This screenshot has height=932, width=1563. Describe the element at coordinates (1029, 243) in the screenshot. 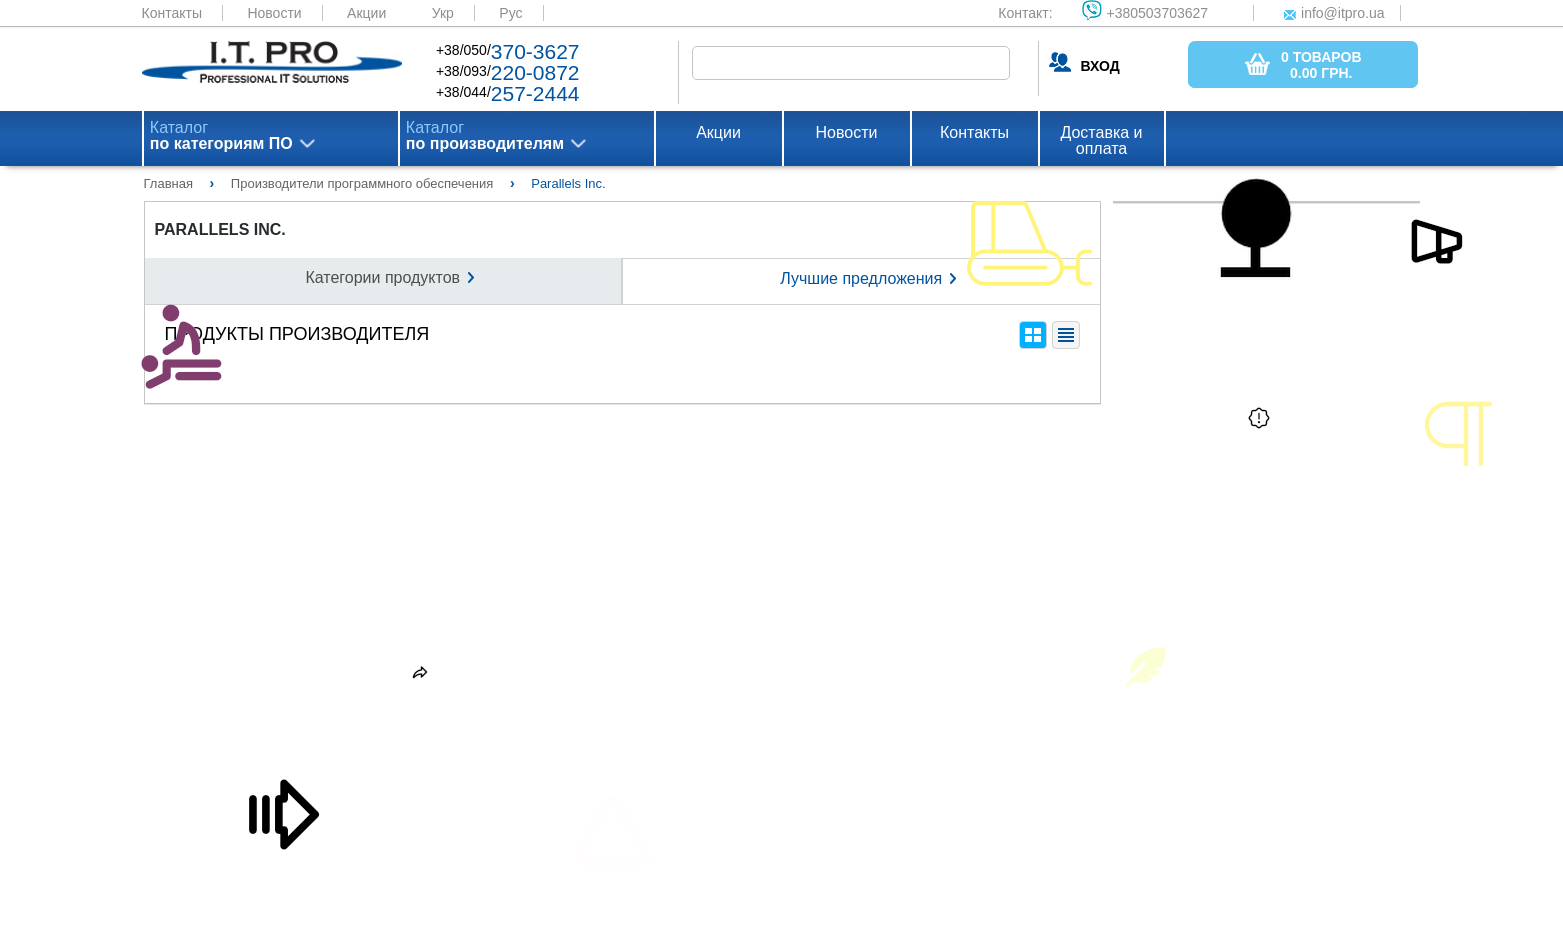

I see `access construction or heavy equipment tools` at that location.